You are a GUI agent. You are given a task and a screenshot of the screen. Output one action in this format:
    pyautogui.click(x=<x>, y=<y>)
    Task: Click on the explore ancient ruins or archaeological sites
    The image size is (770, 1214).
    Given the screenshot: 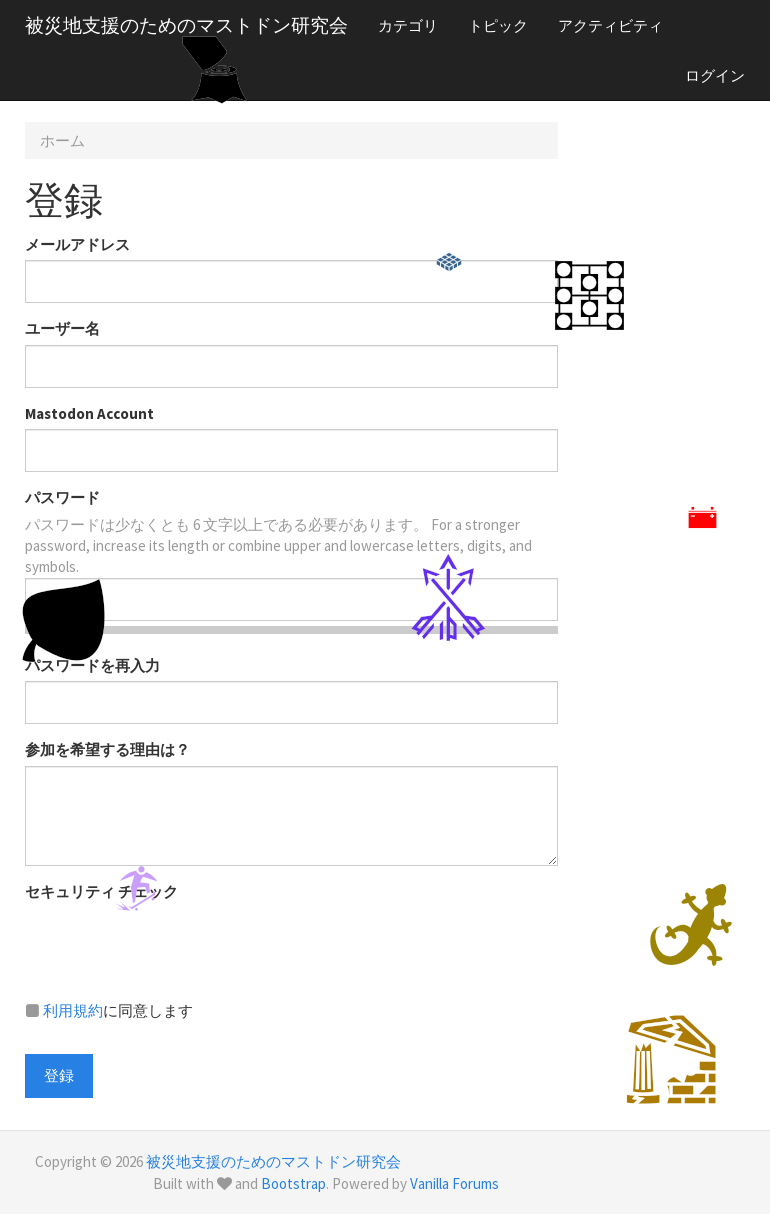 What is the action you would take?
    pyautogui.click(x=671, y=1060)
    